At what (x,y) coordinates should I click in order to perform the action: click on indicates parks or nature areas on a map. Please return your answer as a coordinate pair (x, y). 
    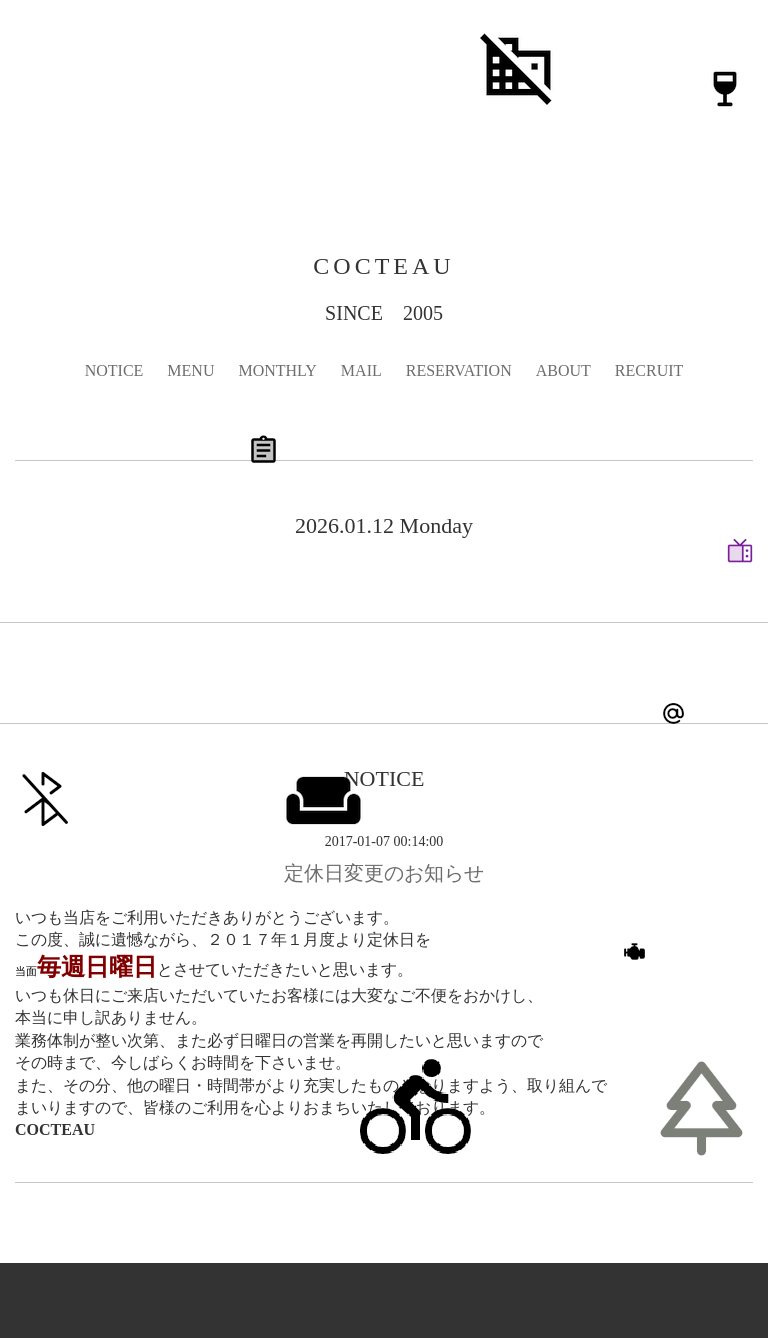
    Looking at the image, I should click on (701, 1108).